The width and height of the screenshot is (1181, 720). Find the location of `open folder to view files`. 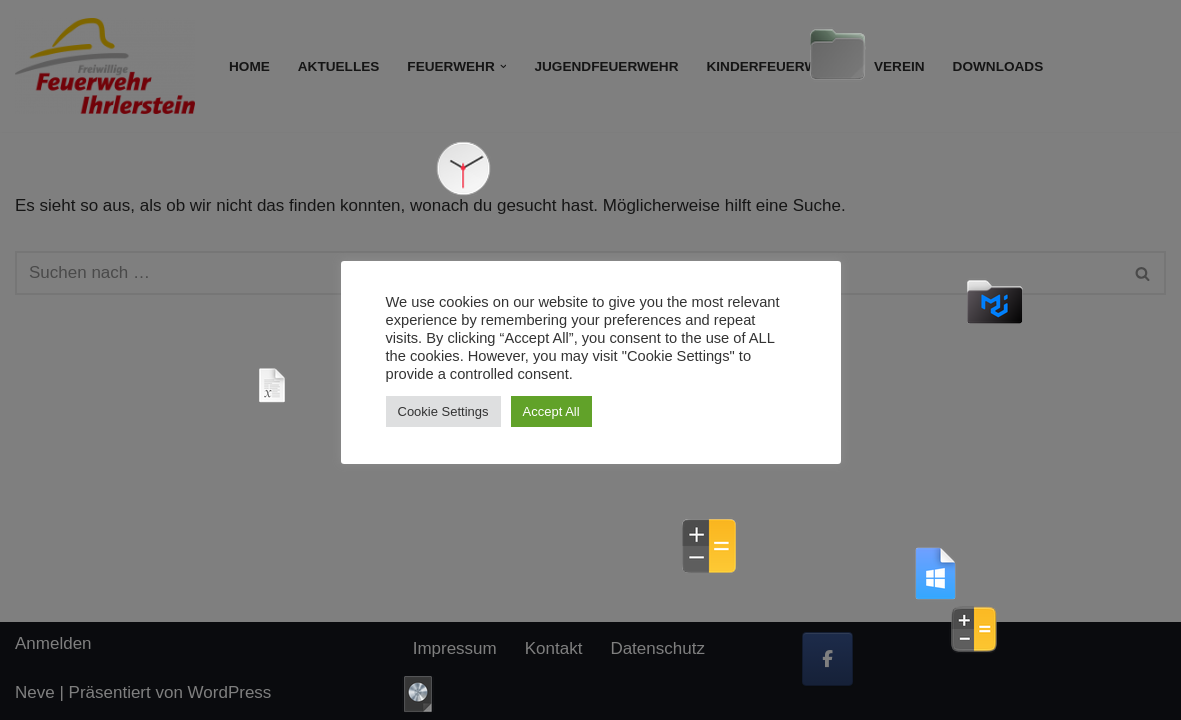

open folder to view files is located at coordinates (837, 54).